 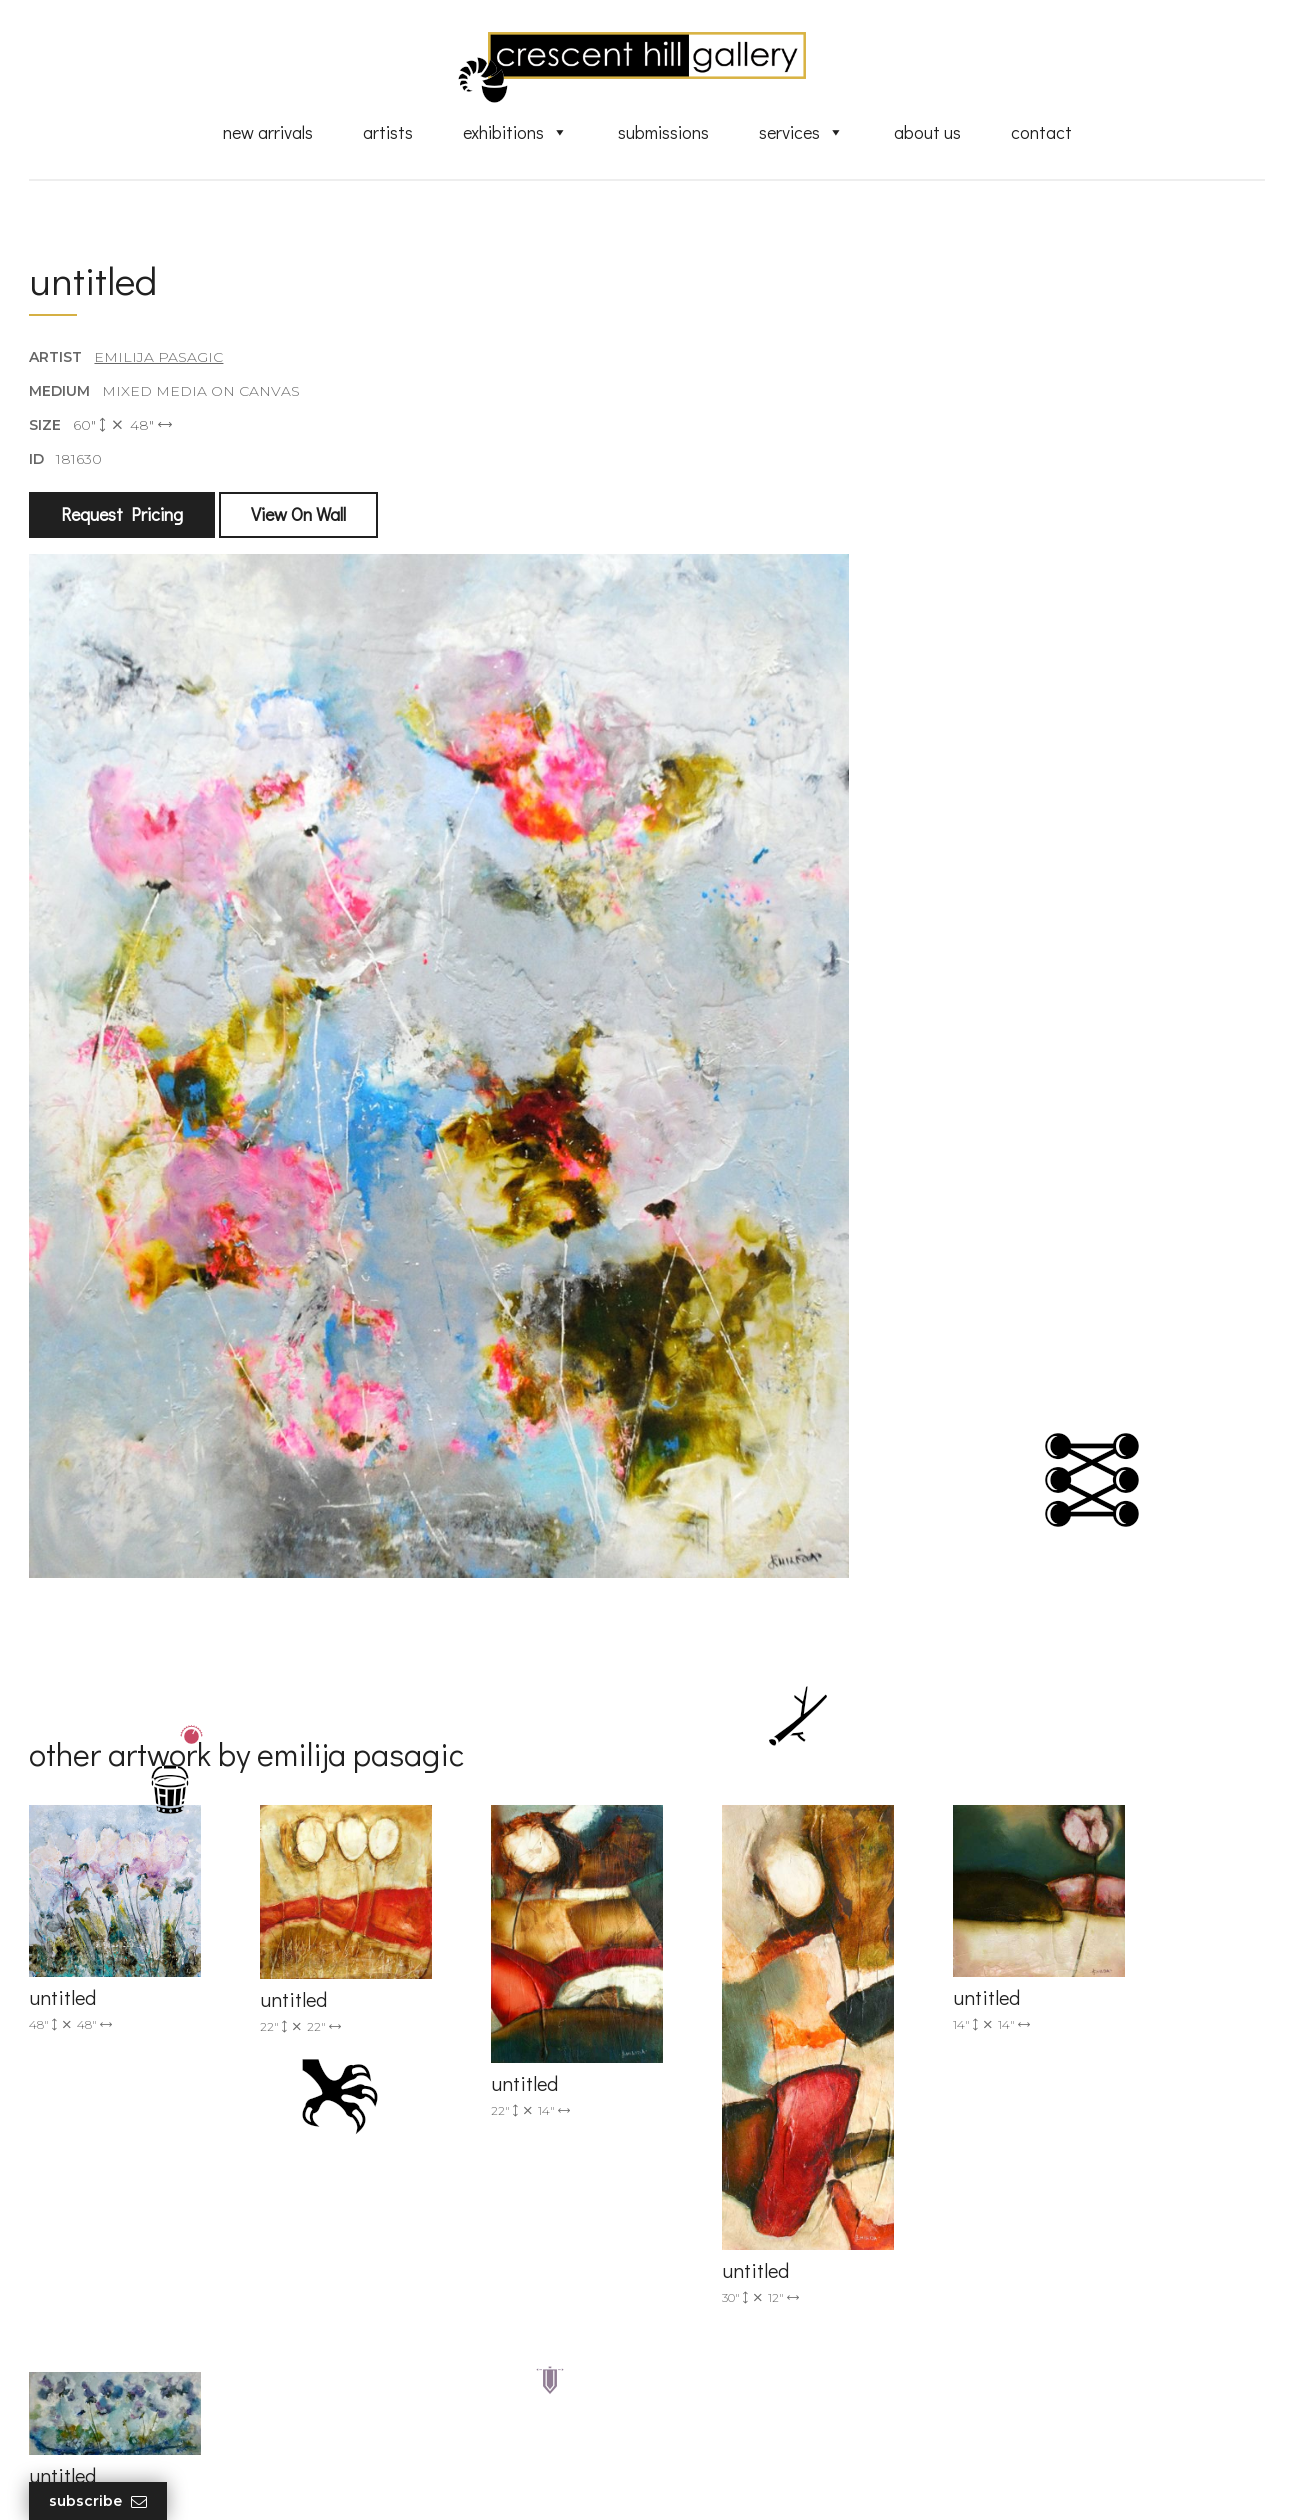 What do you see at coordinates (170, 1788) in the screenshot?
I see `indicates full water bucket in game inventory` at bounding box center [170, 1788].